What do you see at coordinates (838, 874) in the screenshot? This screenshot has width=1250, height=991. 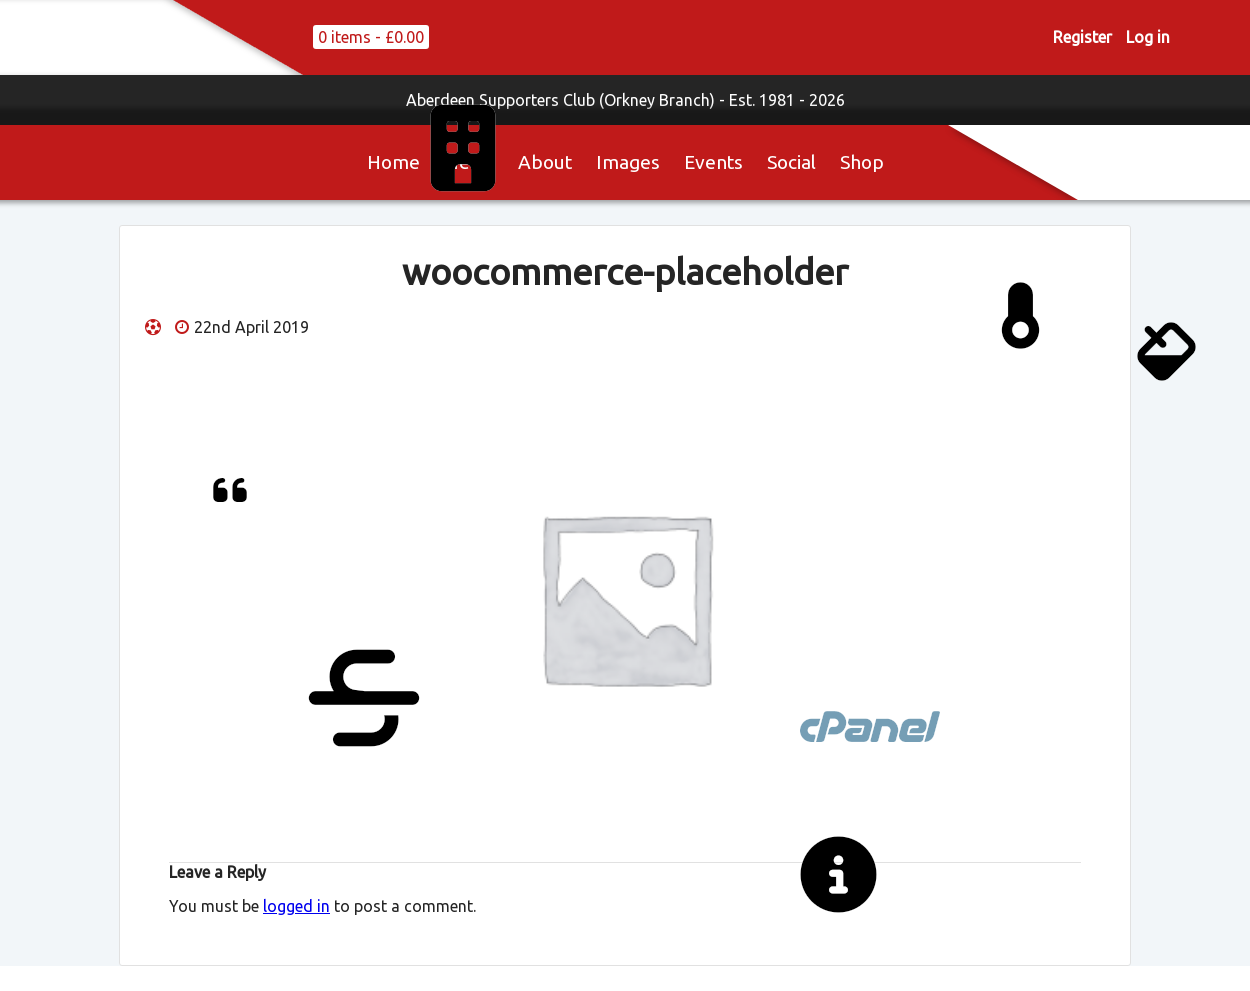 I see `view more information or details` at bounding box center [838, 874].